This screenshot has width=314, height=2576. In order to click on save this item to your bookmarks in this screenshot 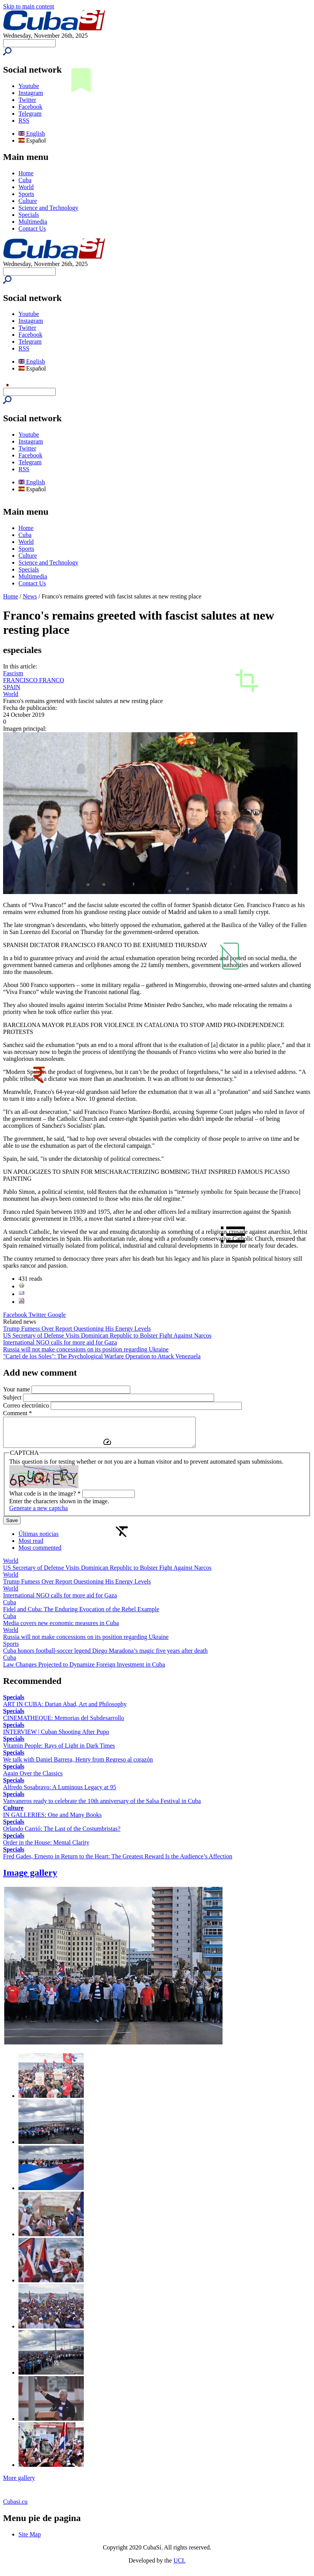, I will do `click(81, 80)`.